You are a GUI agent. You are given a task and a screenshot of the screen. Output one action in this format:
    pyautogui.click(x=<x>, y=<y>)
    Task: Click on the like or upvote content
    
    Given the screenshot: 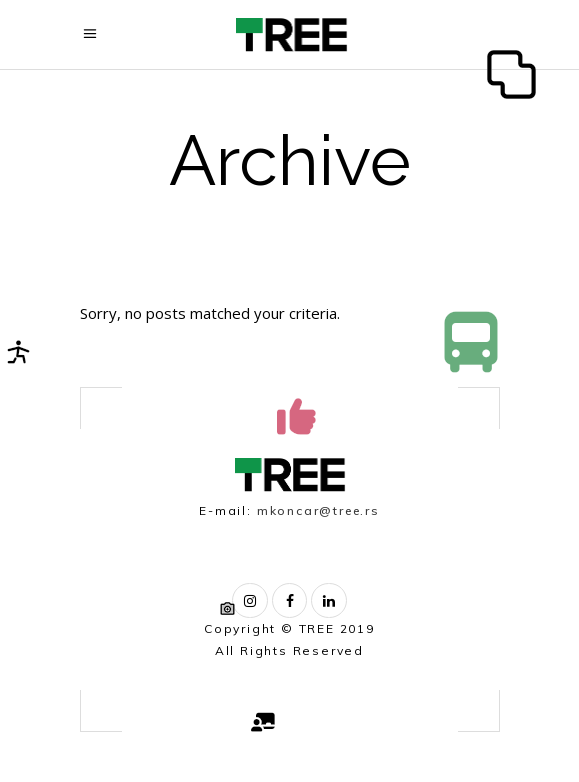 What is the action you would take?
    pyautogui.click(x=297, y=417)
    